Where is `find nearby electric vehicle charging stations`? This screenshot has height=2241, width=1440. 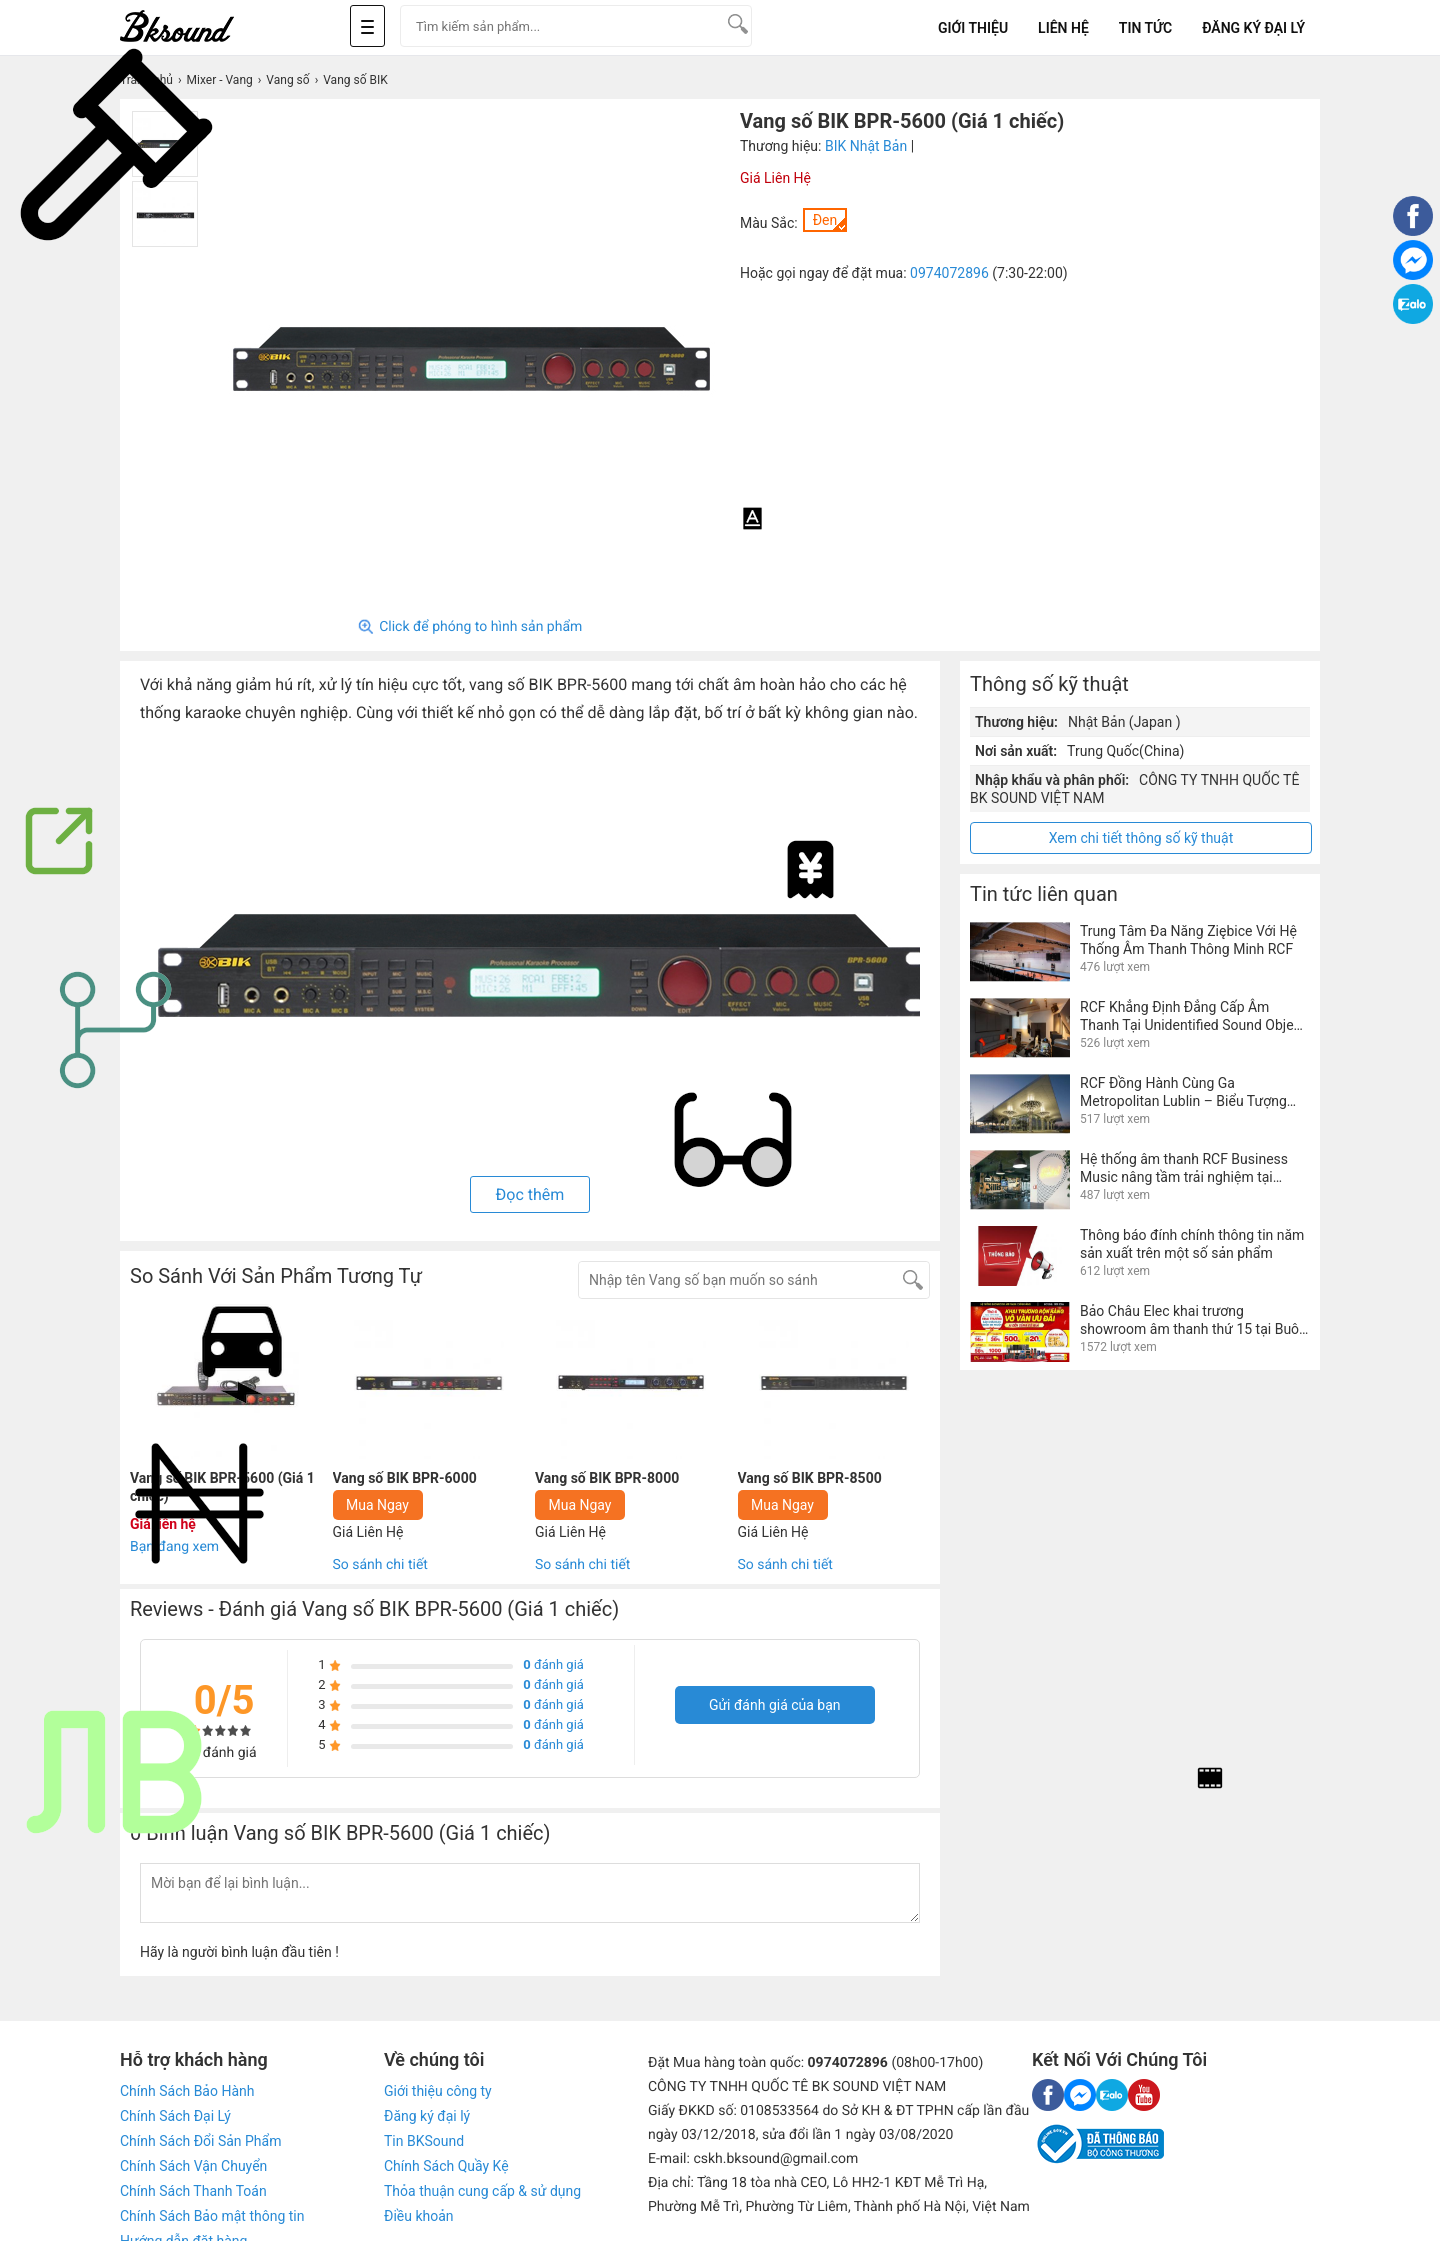 find nearby electric vehicle charging stations is located at coordinates (242, 1355).